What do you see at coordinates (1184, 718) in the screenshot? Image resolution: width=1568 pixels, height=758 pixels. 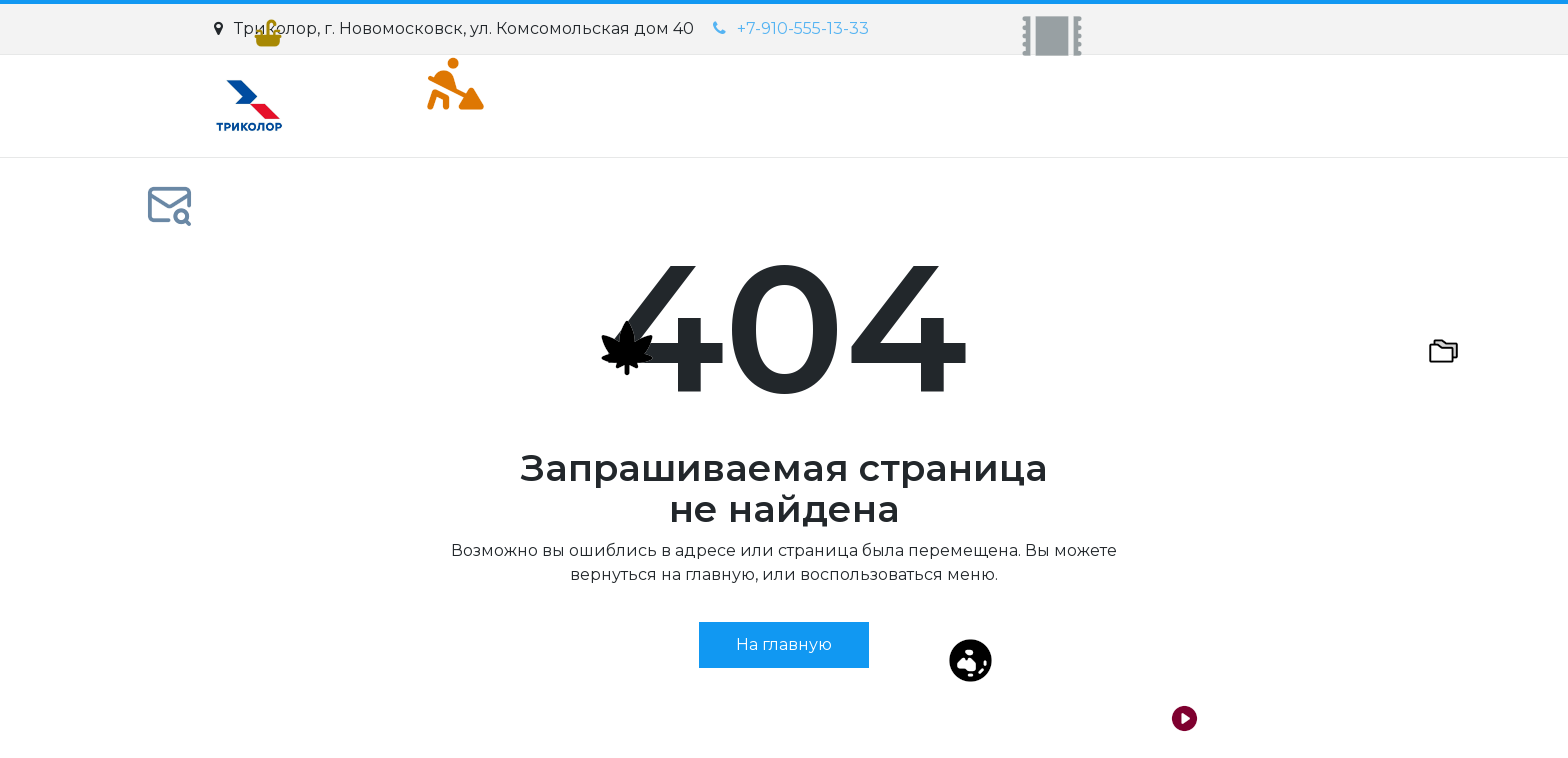 I see `play media or video content` at bounding box center [1184, 718].